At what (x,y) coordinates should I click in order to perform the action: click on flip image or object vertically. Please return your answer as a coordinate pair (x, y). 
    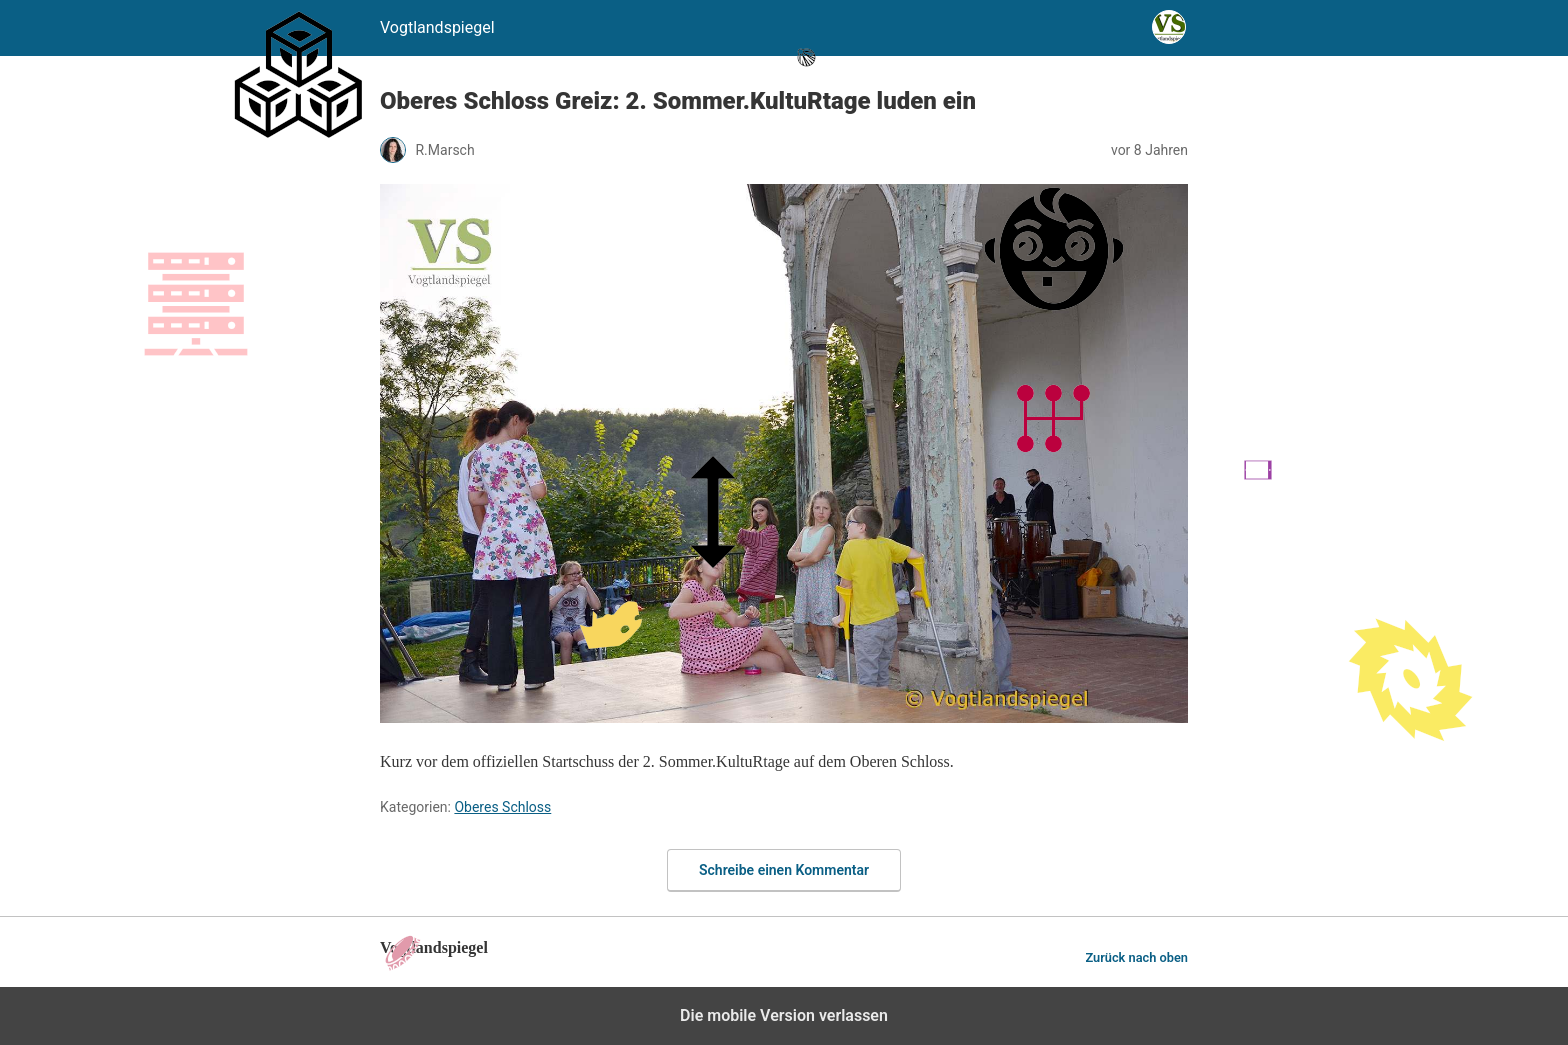
    Looking at the image, I should click on (713, 512).